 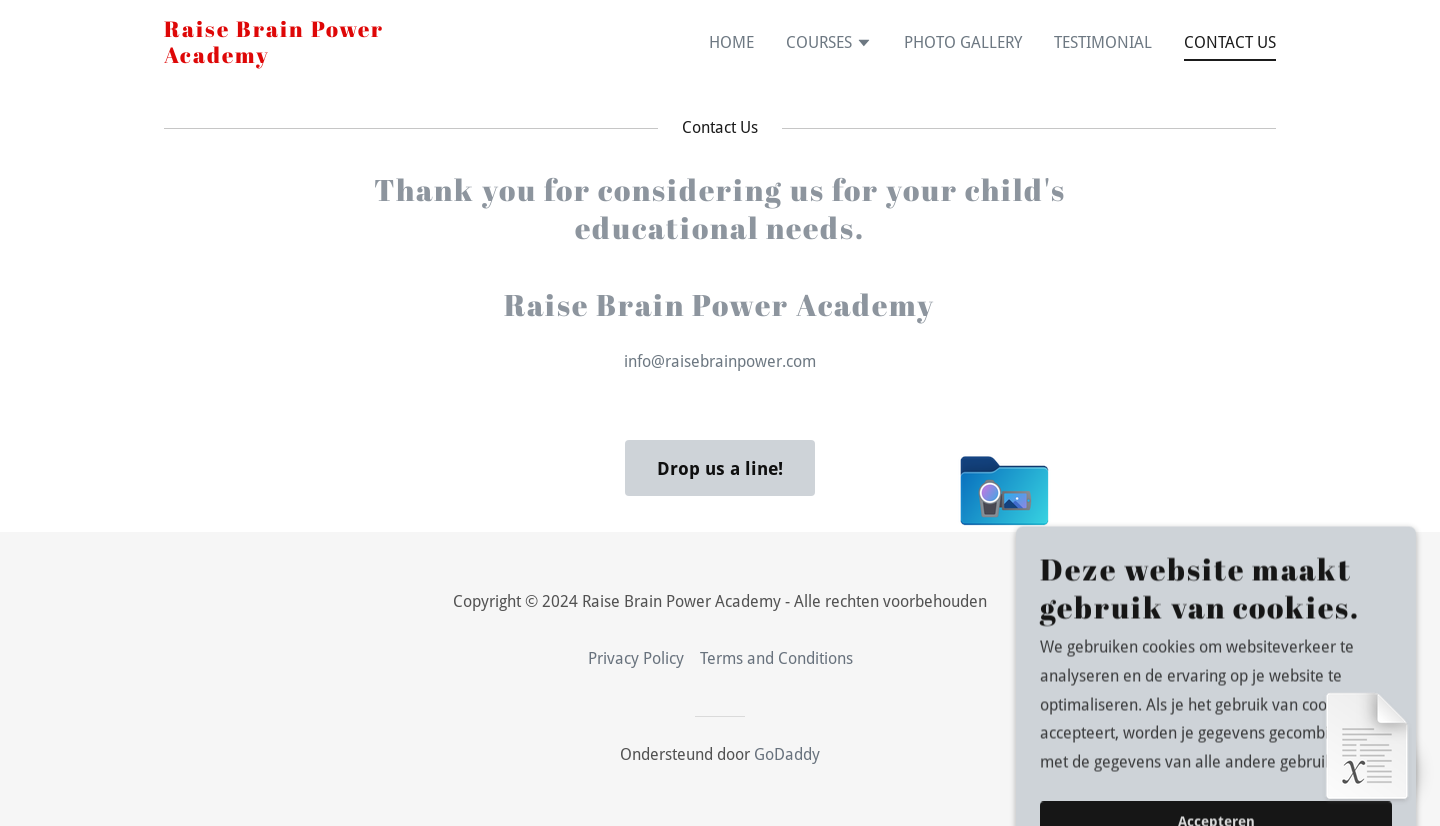 What do you see at coordinates (1367, 748) in the screenshot?
I see `xournal++ document file` at bounding box center [1367, 748].